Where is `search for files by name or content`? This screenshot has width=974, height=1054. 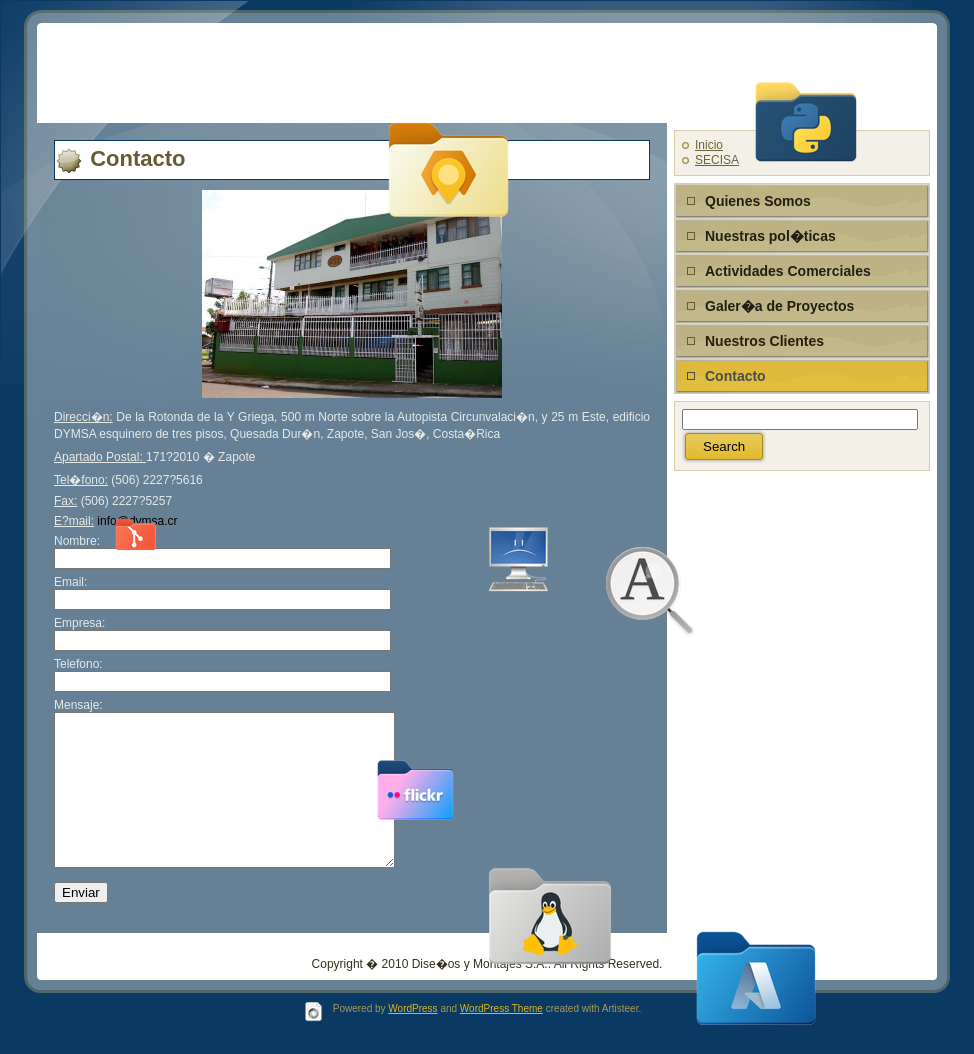
search for files by name or content is located at coordinates (648, 589).